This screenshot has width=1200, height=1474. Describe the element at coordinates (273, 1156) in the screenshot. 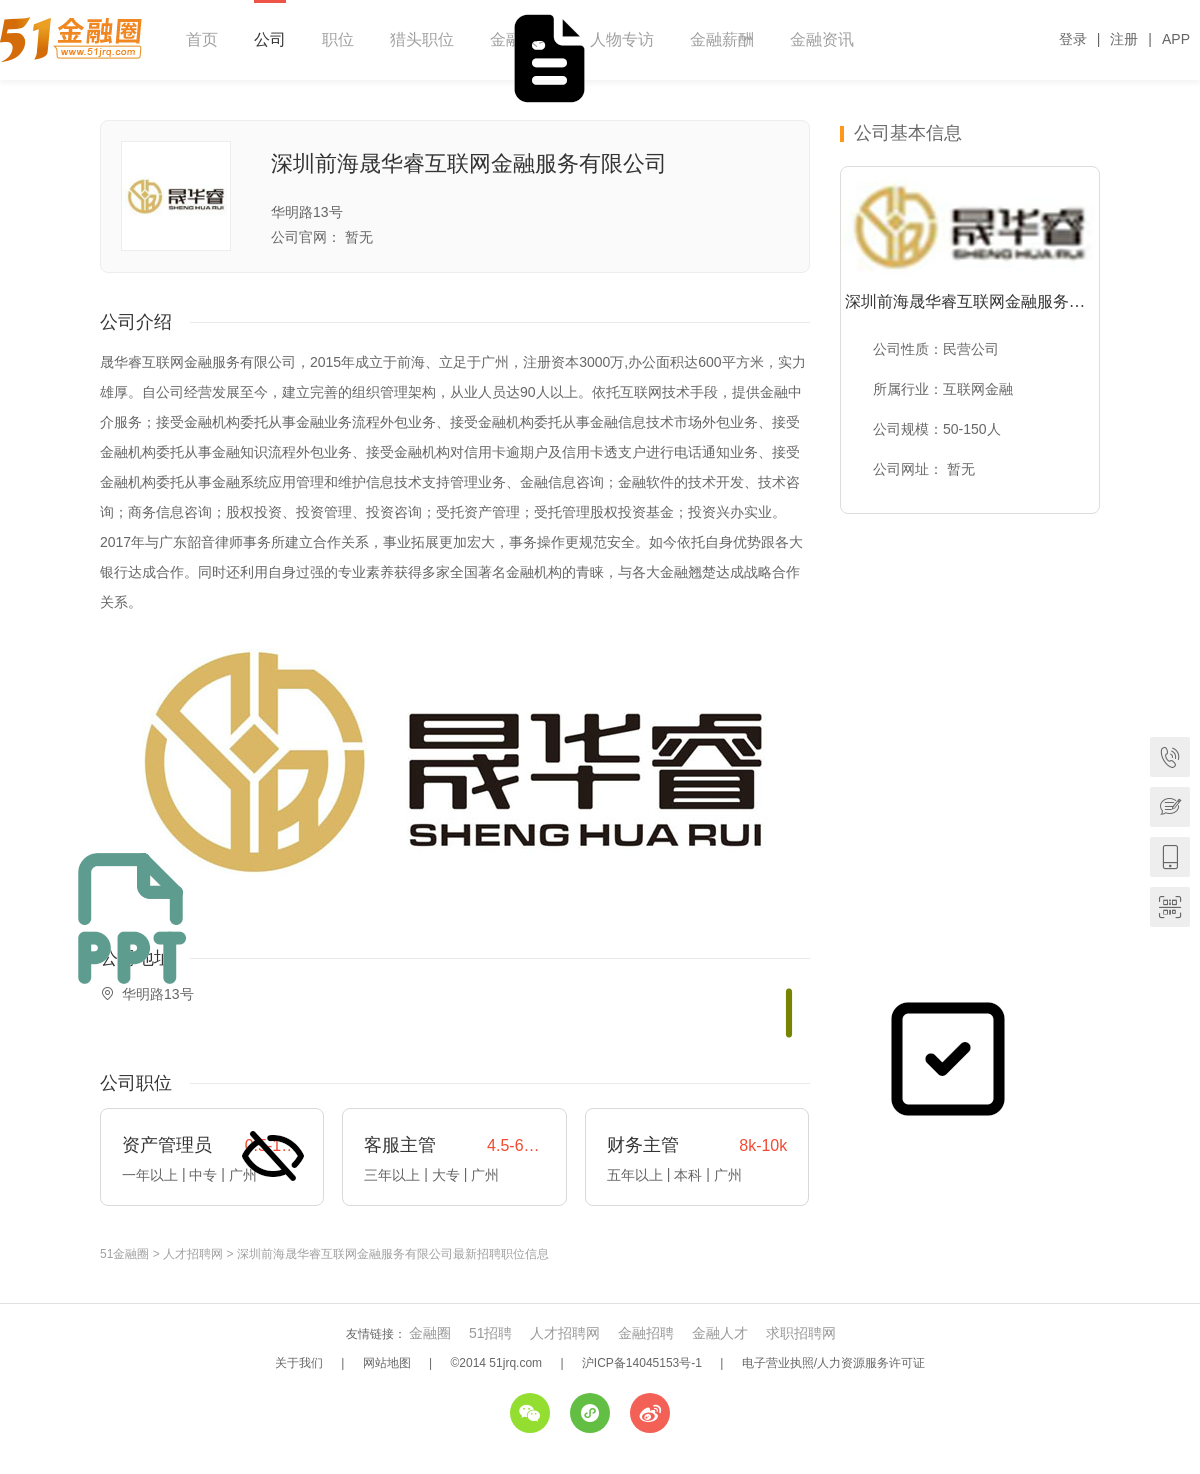

I see `hide password or sensitive content` at that location.